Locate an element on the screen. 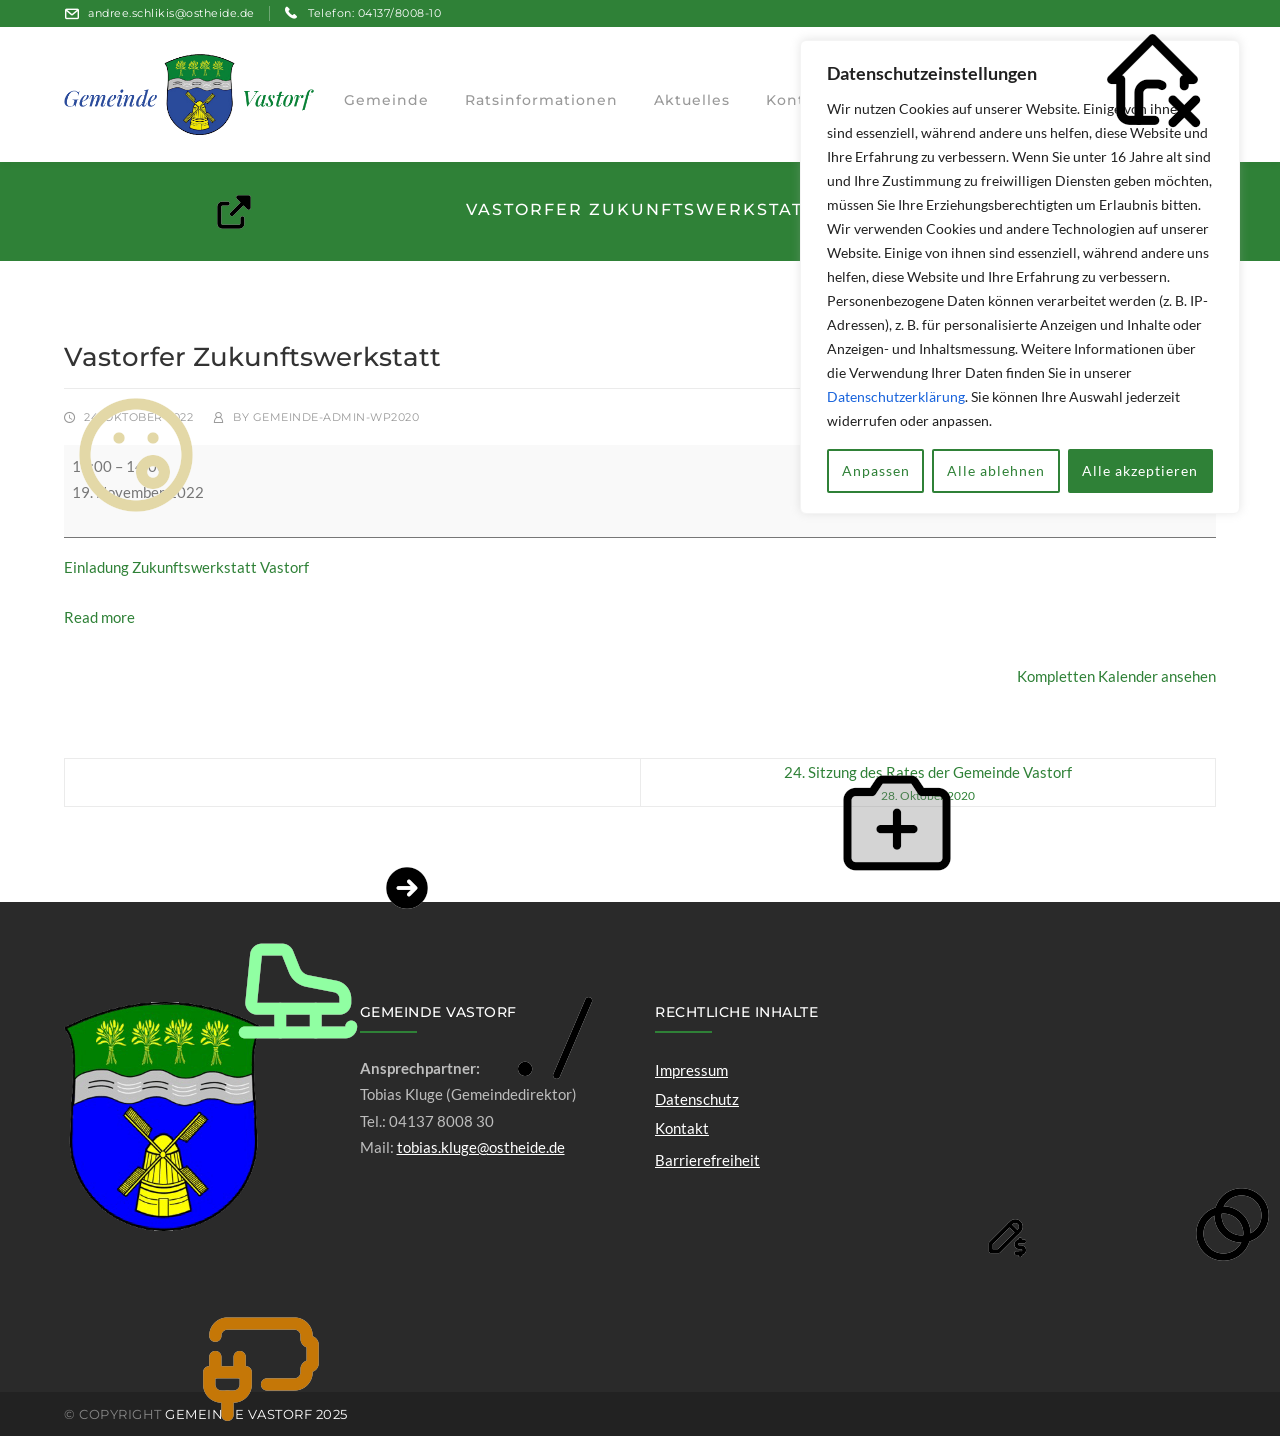 The height and width of the screenshot is (1436, 1280). add a new photo is located at coordinates (897, 825).